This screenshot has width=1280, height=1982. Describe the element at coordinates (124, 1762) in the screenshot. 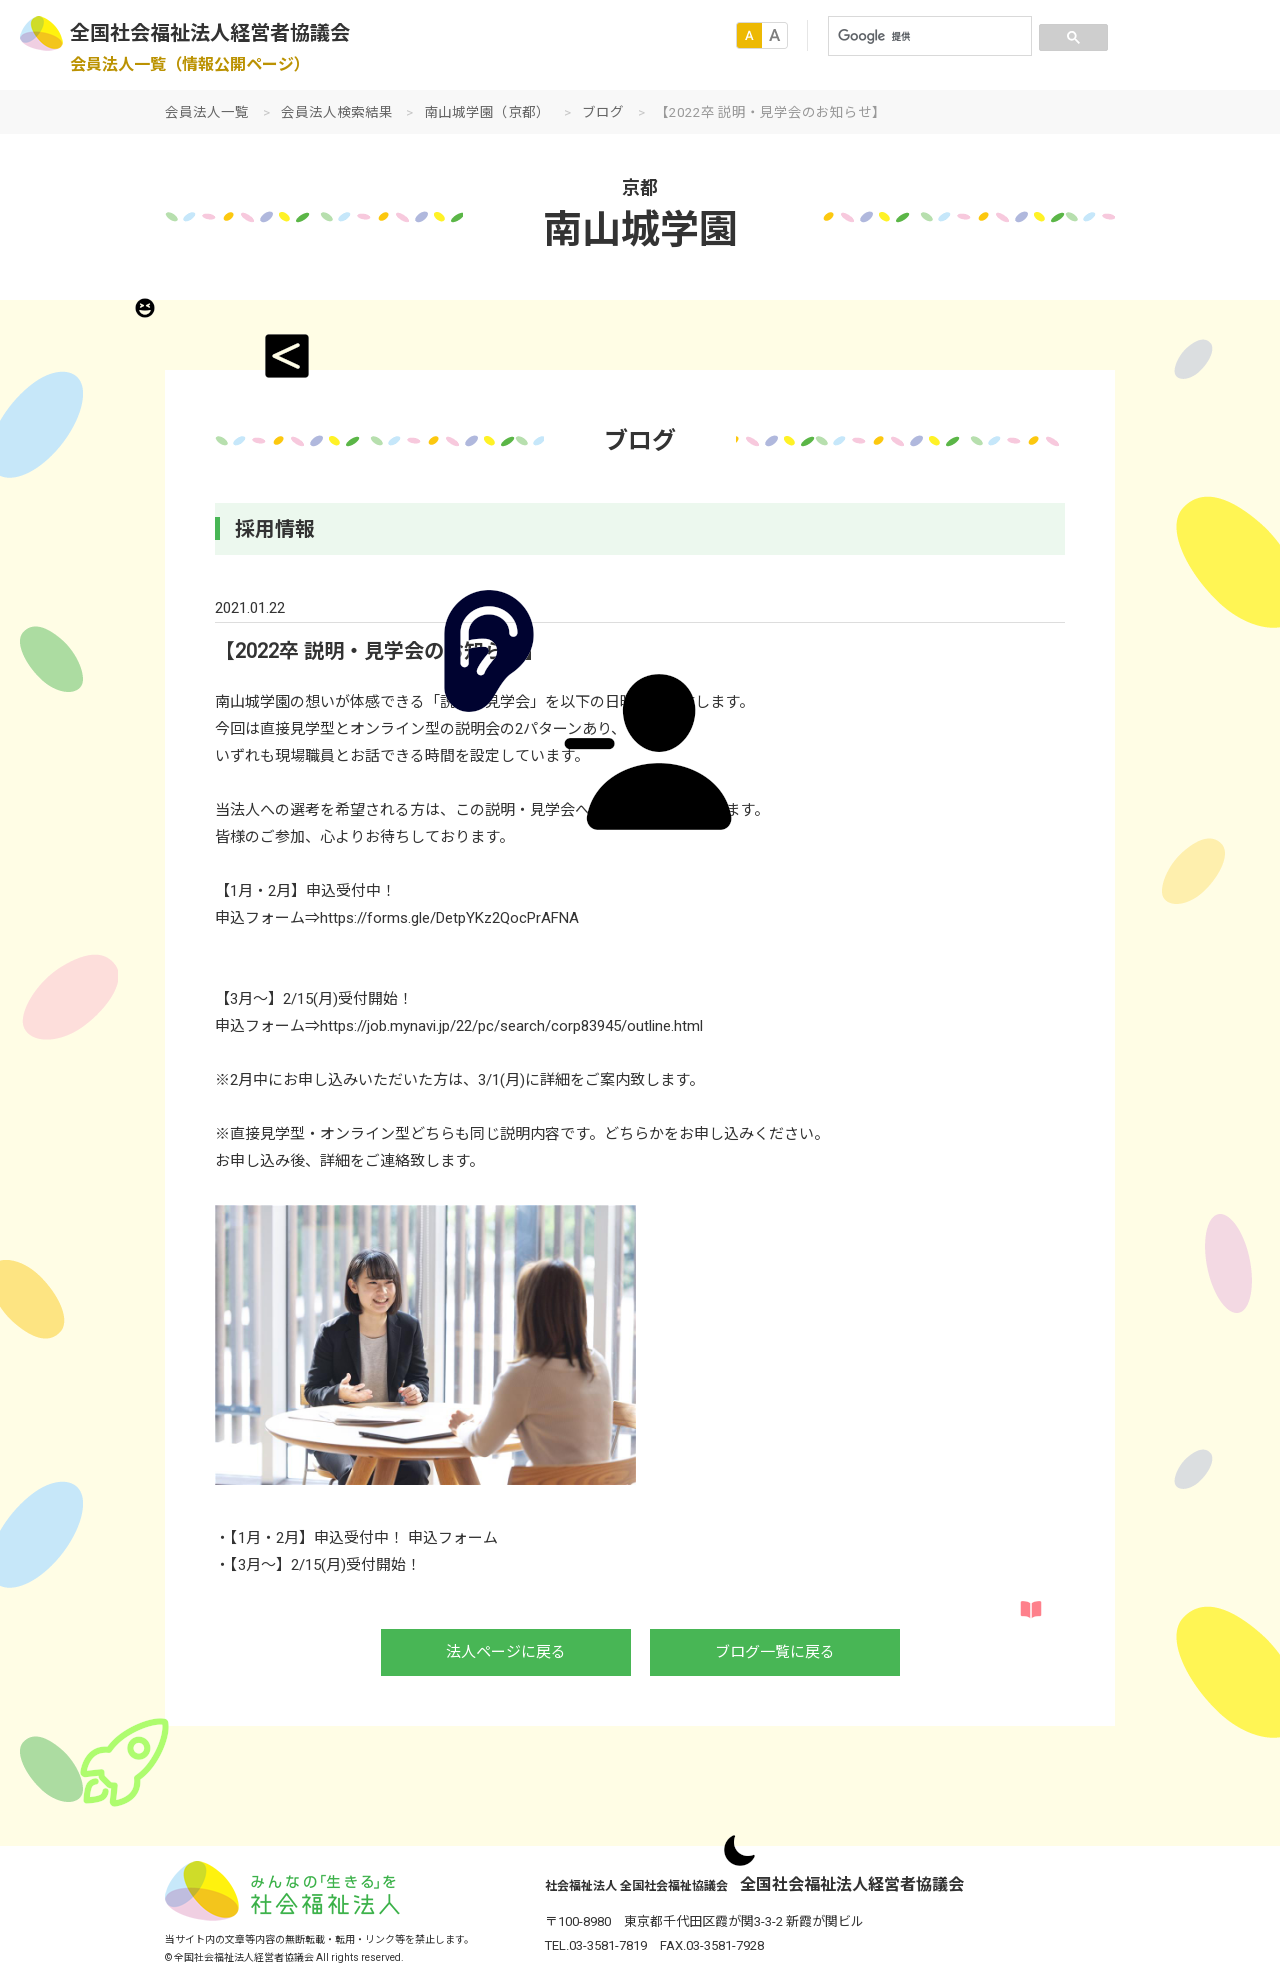

I see `launch or deploy an application` at that location.